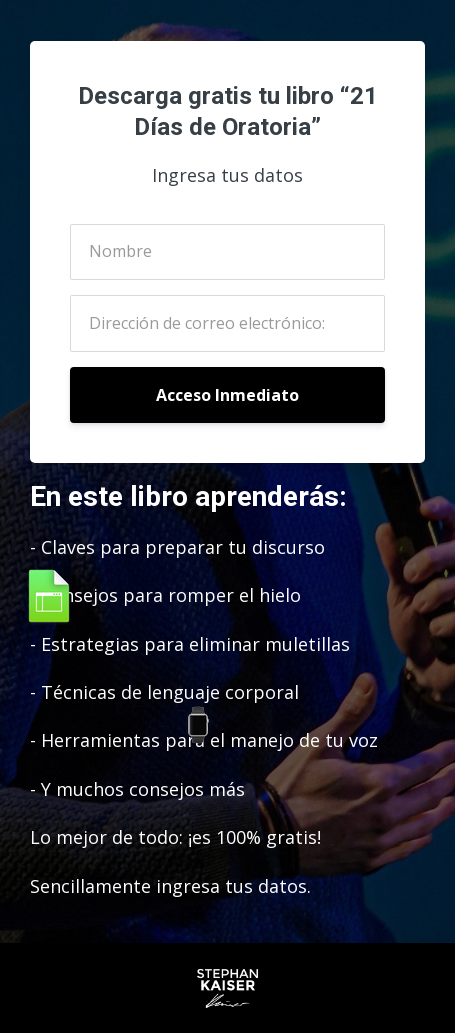 Image resolution: width=455 pixels, height=1033 pixels. I want to click on a QML source code file, so click(49, 597).